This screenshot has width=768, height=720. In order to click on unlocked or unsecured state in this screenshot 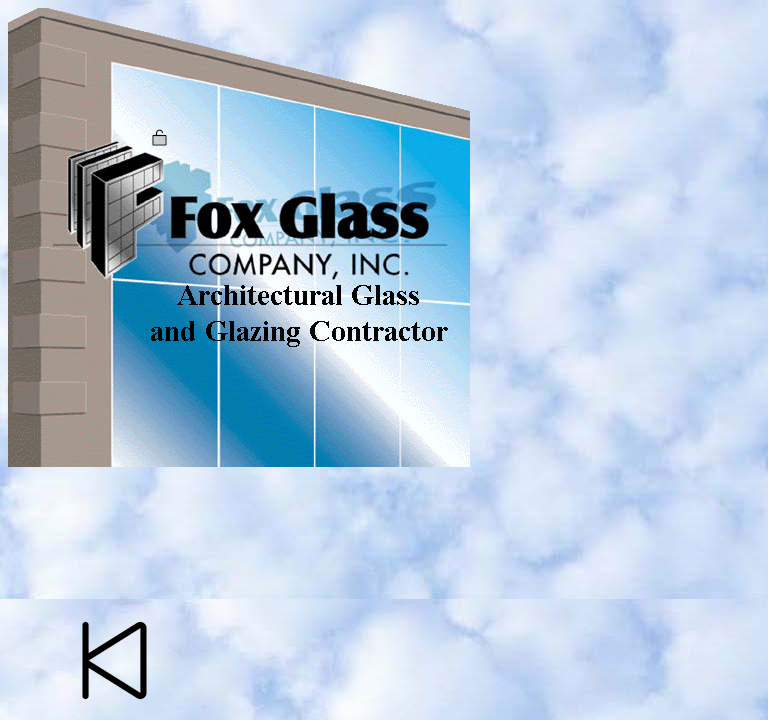, I will do `click(159, 138)`.